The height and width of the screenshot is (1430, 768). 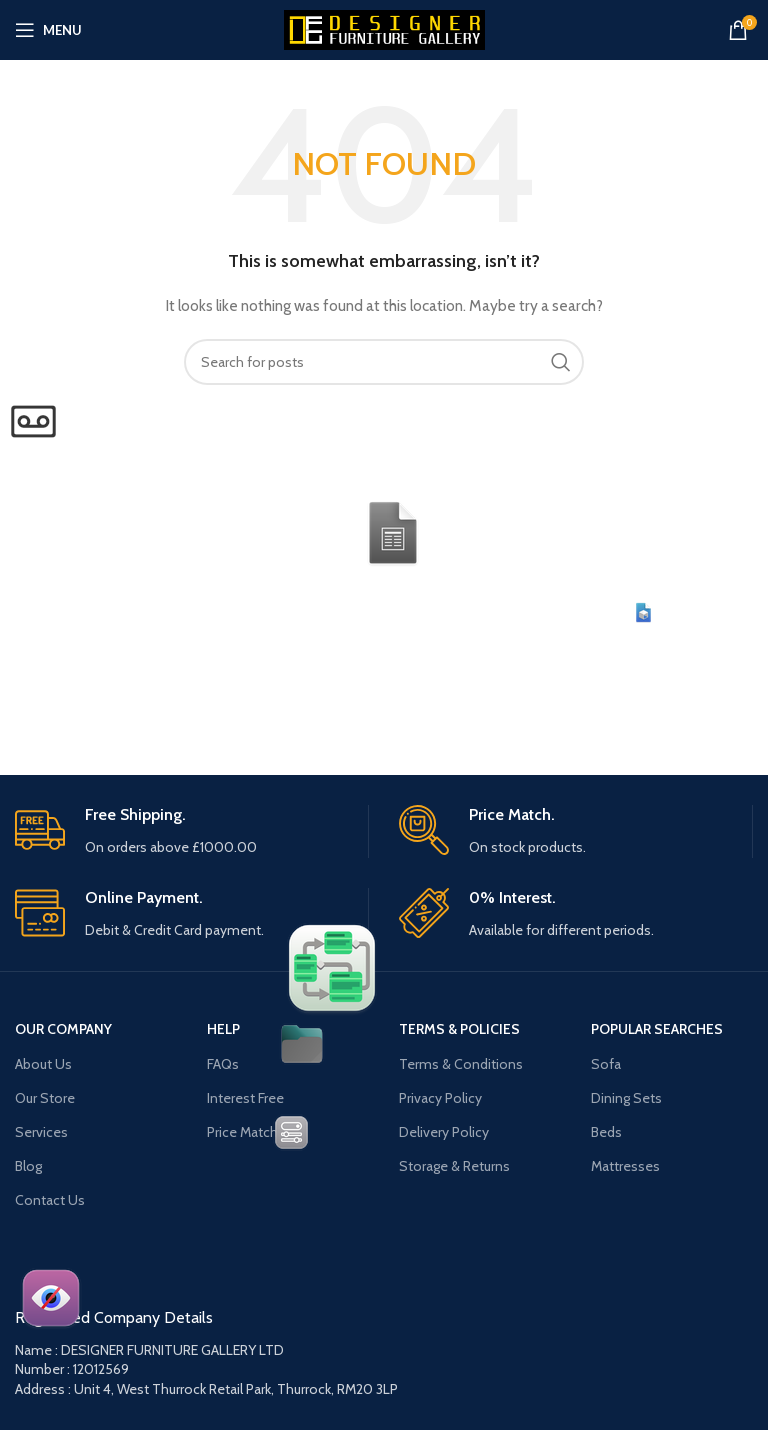 What do you see at coordinates (51, 1299) in the screenshot?
I see `open privacy and security settings` at bounding box center [51, 1299].